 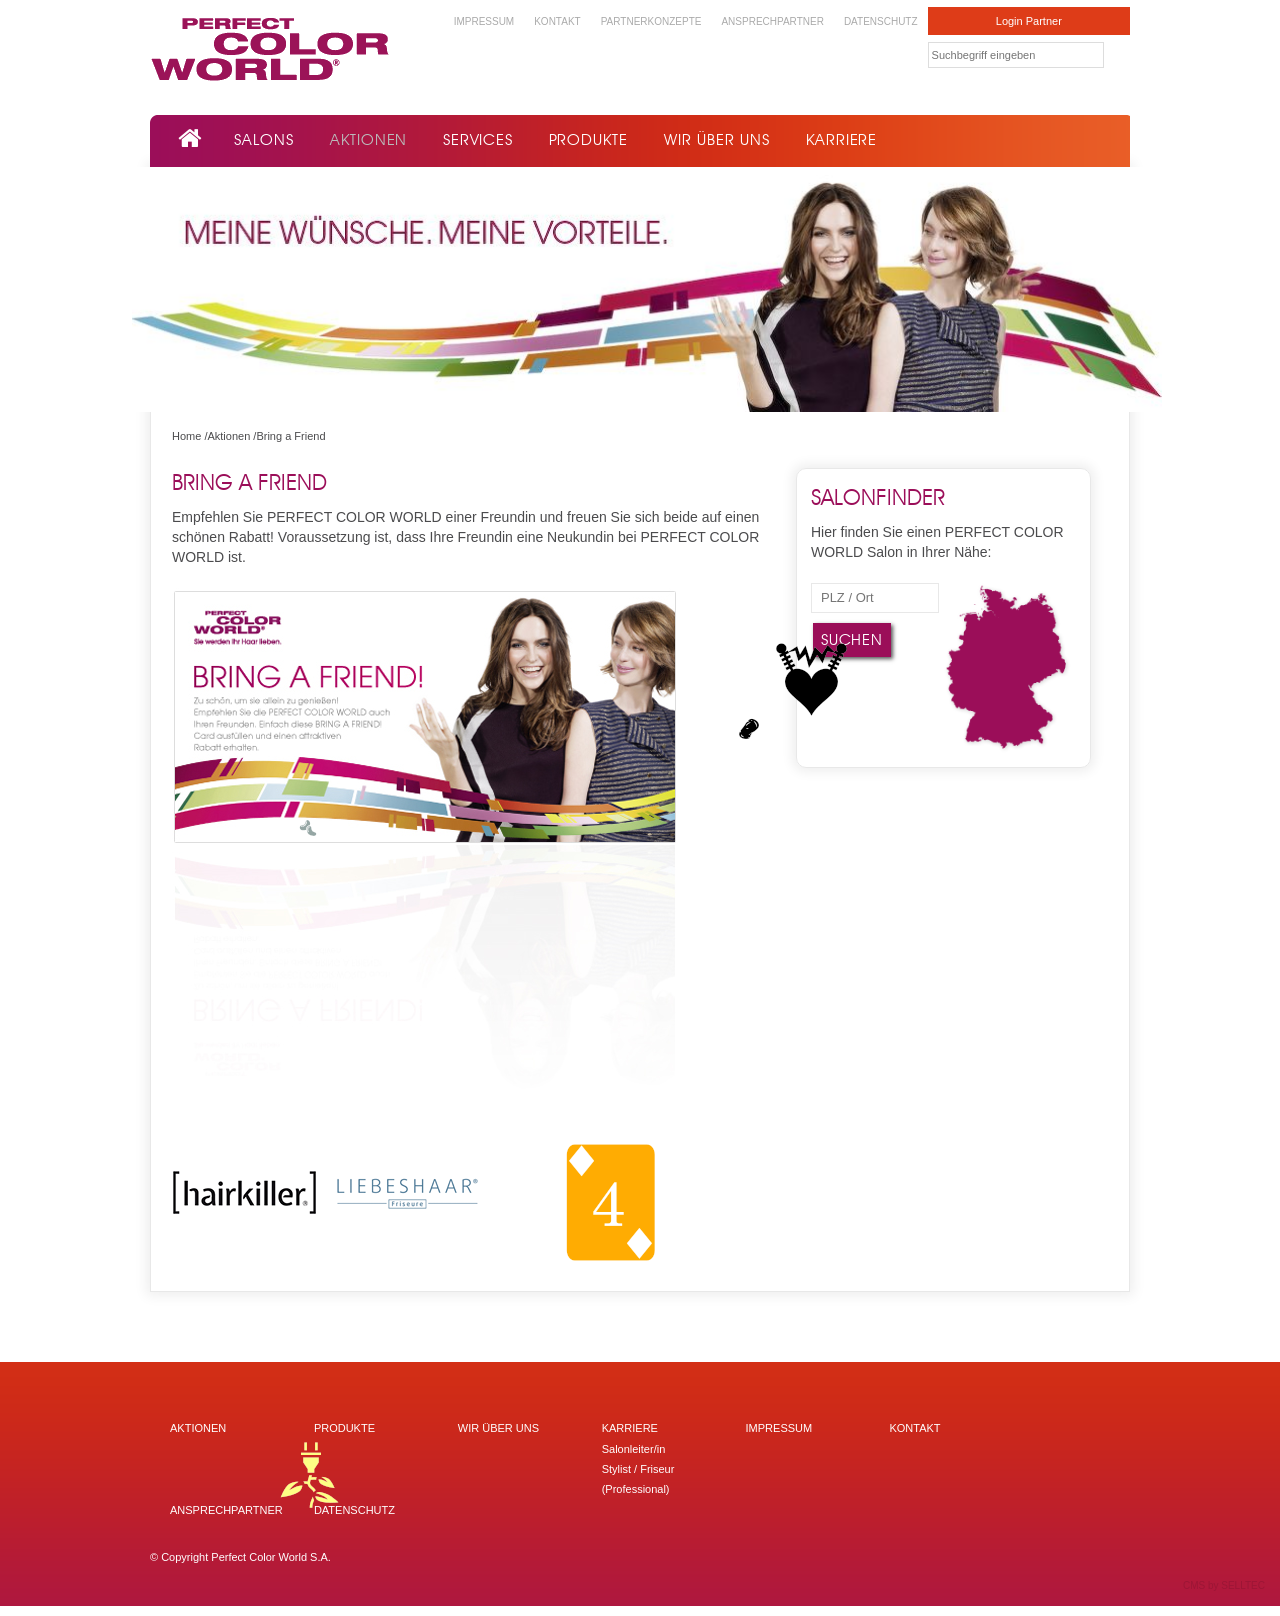 What do you see at coordinates (308, 828) in the screenshot?
I see `access candy or sweet-themed items` at bounding box center [308, 828].